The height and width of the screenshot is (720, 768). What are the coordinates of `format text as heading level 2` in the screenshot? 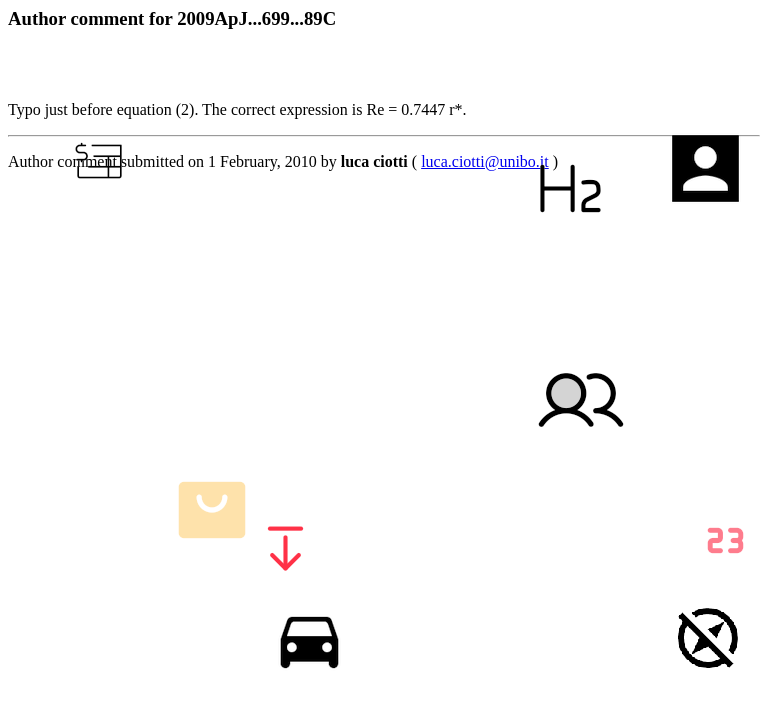 It's located at (570, 188).